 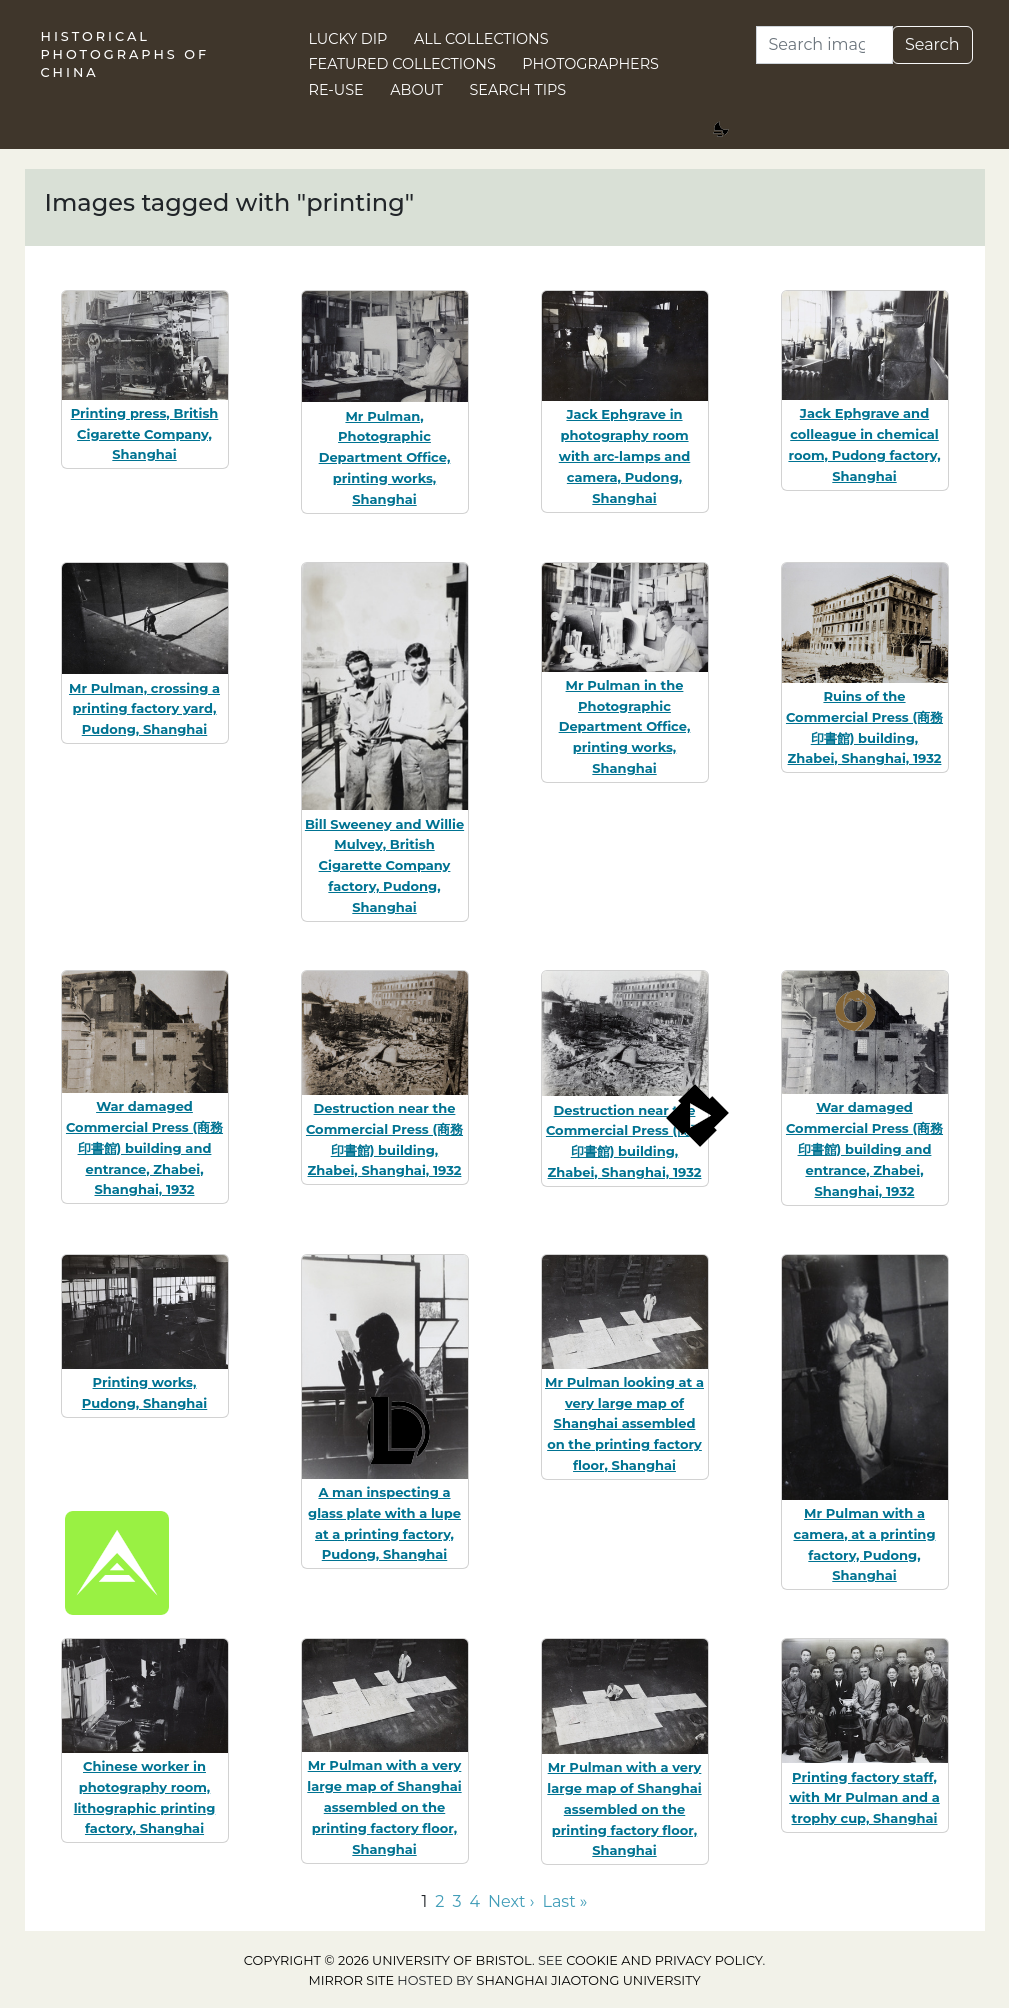 What do you see at coordinates (398, 1430) in the screenshot?
I see `launch League of Legends` at bounding box center [398, 1430].